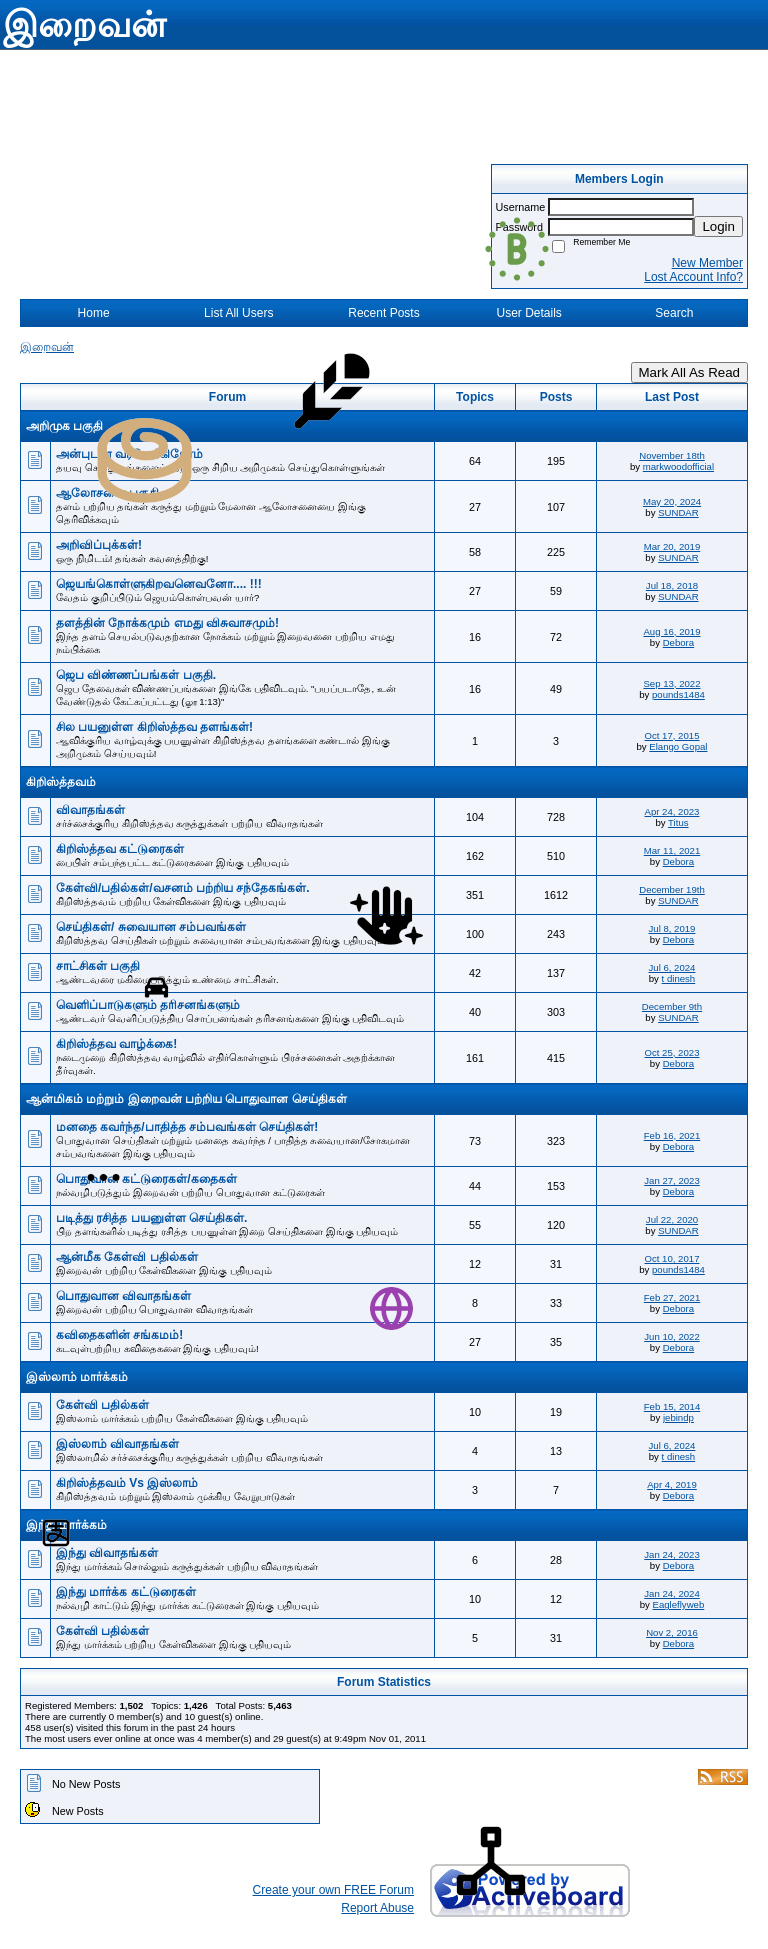  Describe the element at coordinates (386, 915) in the screenshot. I see `hand sanitizer or hand washing reminder` at that location.